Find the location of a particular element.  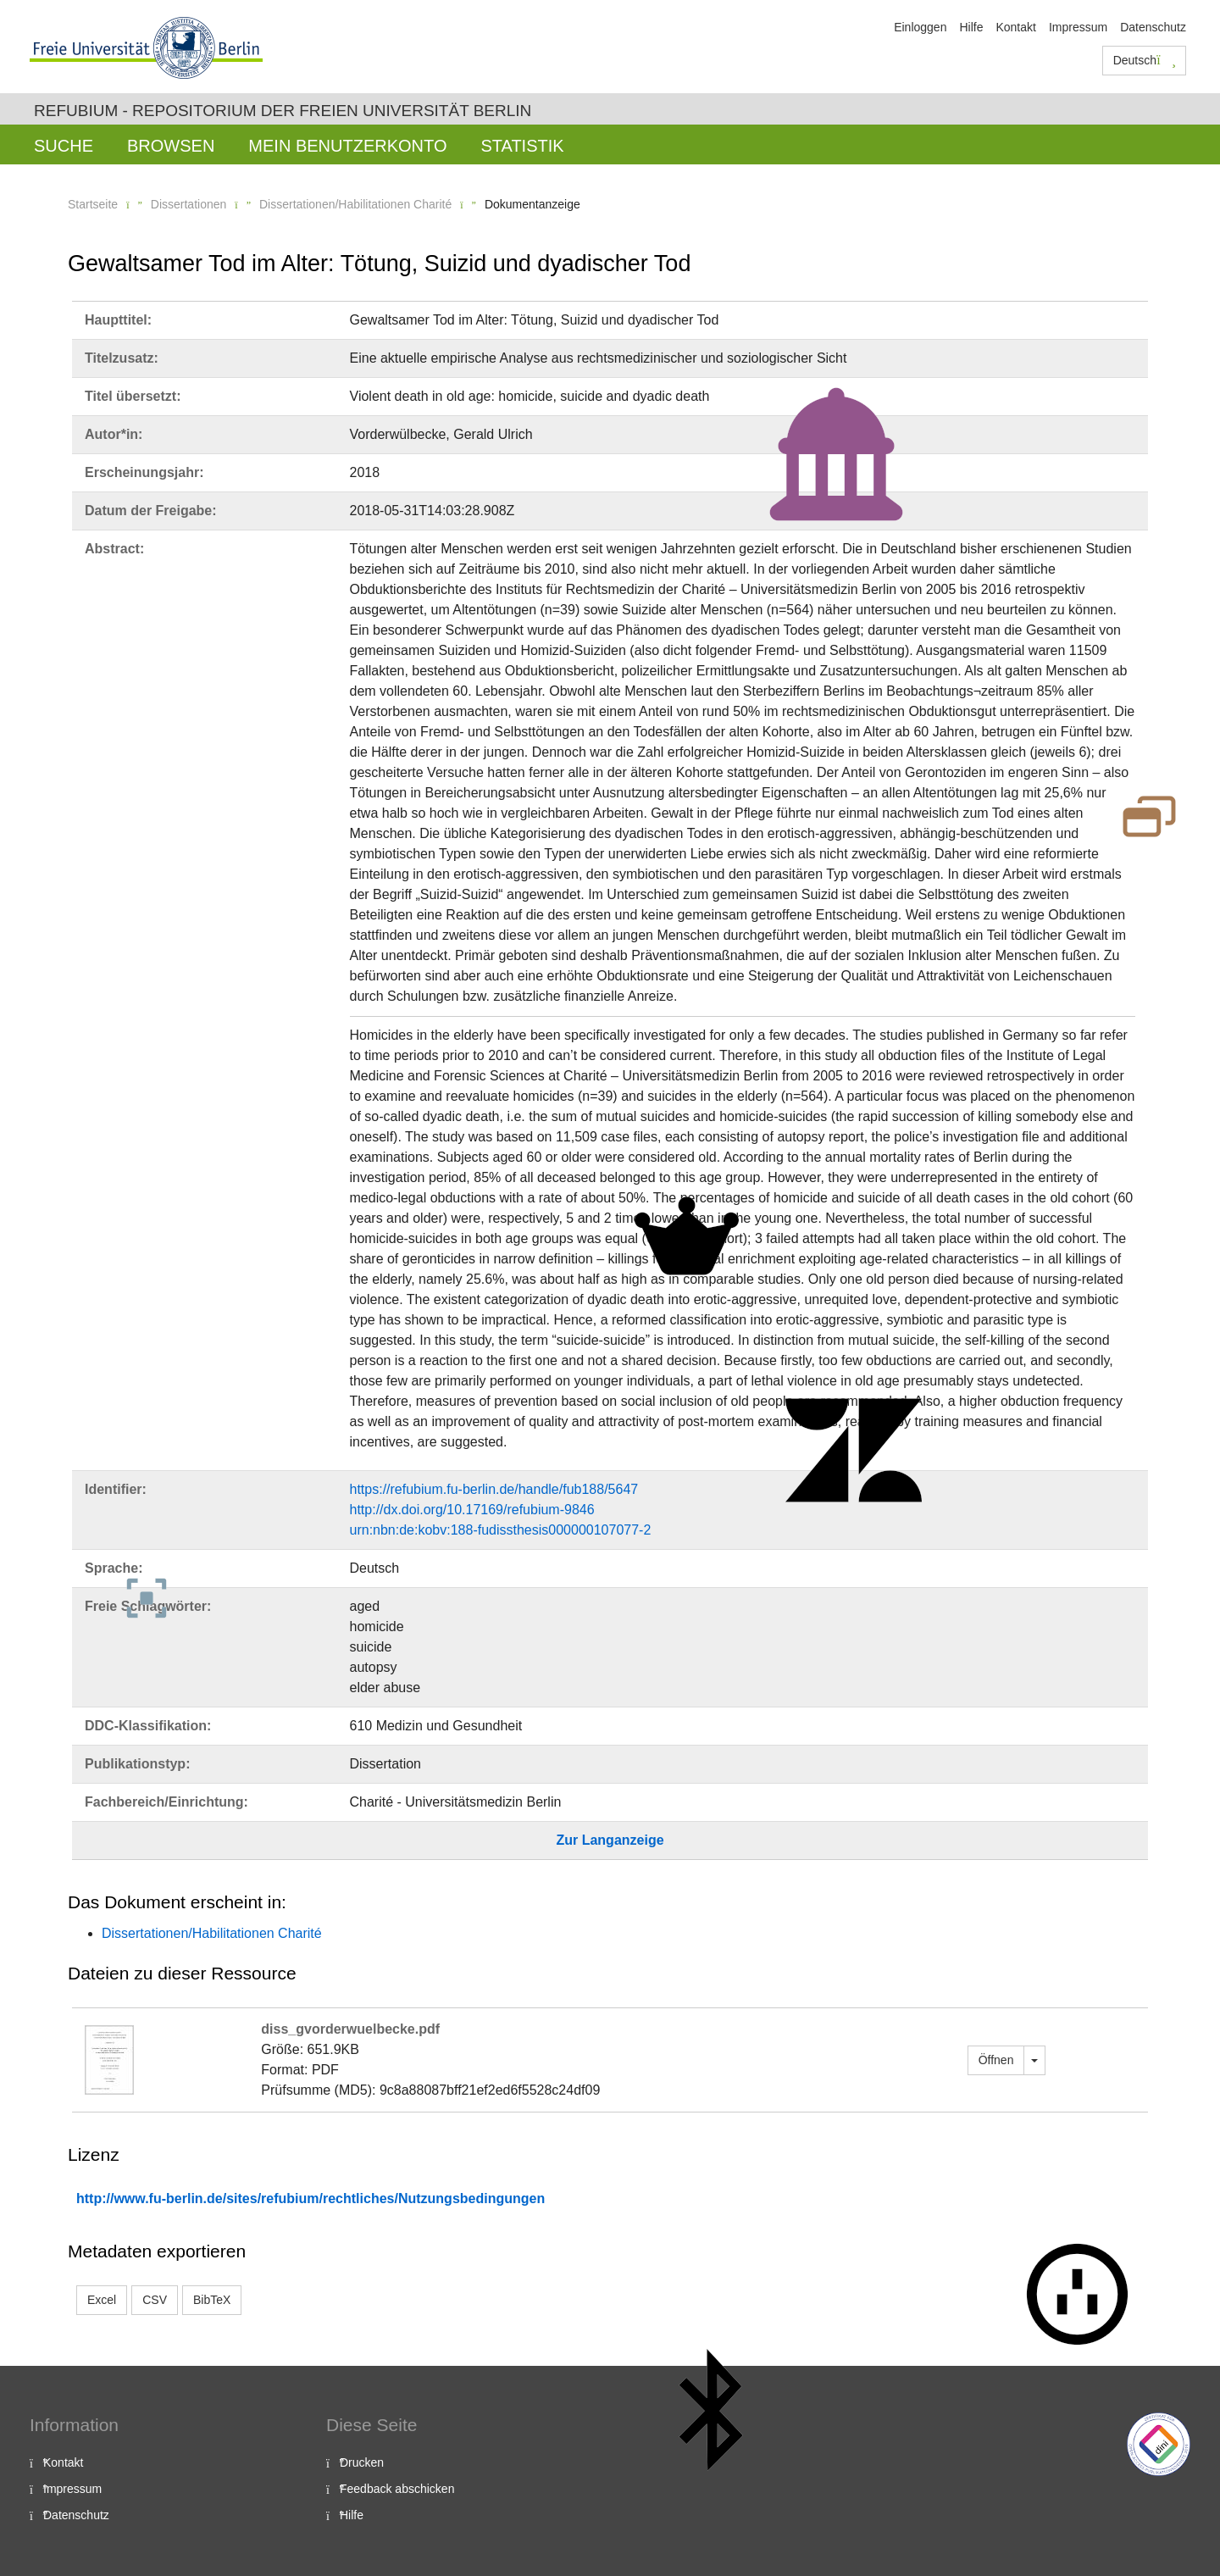

open zendesk support portal is located at coordinates (853, 1450).